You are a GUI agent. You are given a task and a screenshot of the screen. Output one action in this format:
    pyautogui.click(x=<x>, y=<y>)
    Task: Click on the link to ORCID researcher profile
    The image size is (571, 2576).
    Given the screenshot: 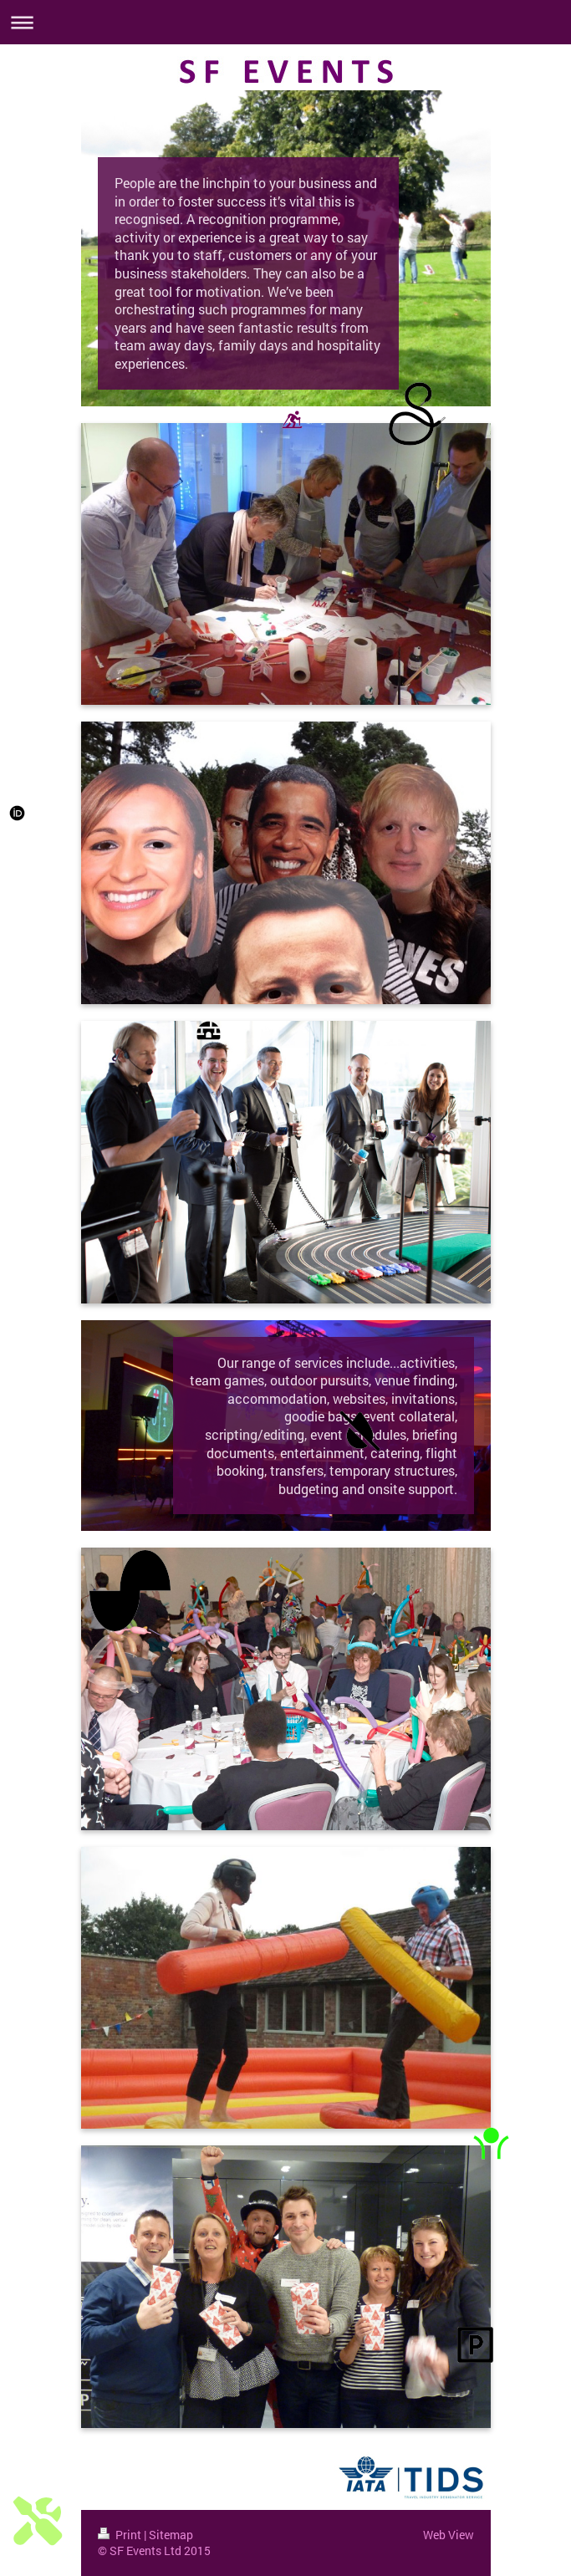 What is the action you would take?
    pyautogui.click(x=17, y=813)
    